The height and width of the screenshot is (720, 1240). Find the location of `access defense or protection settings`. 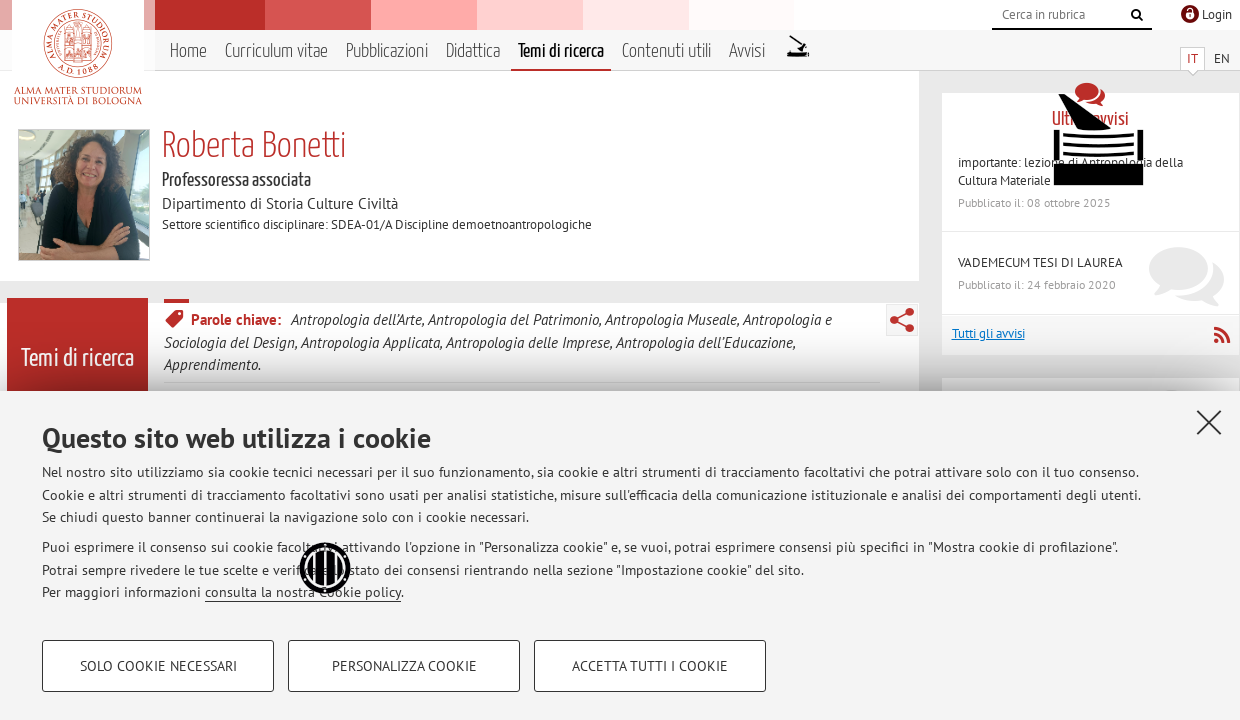

access defense or protection settings is located at coordinates (325, 568).